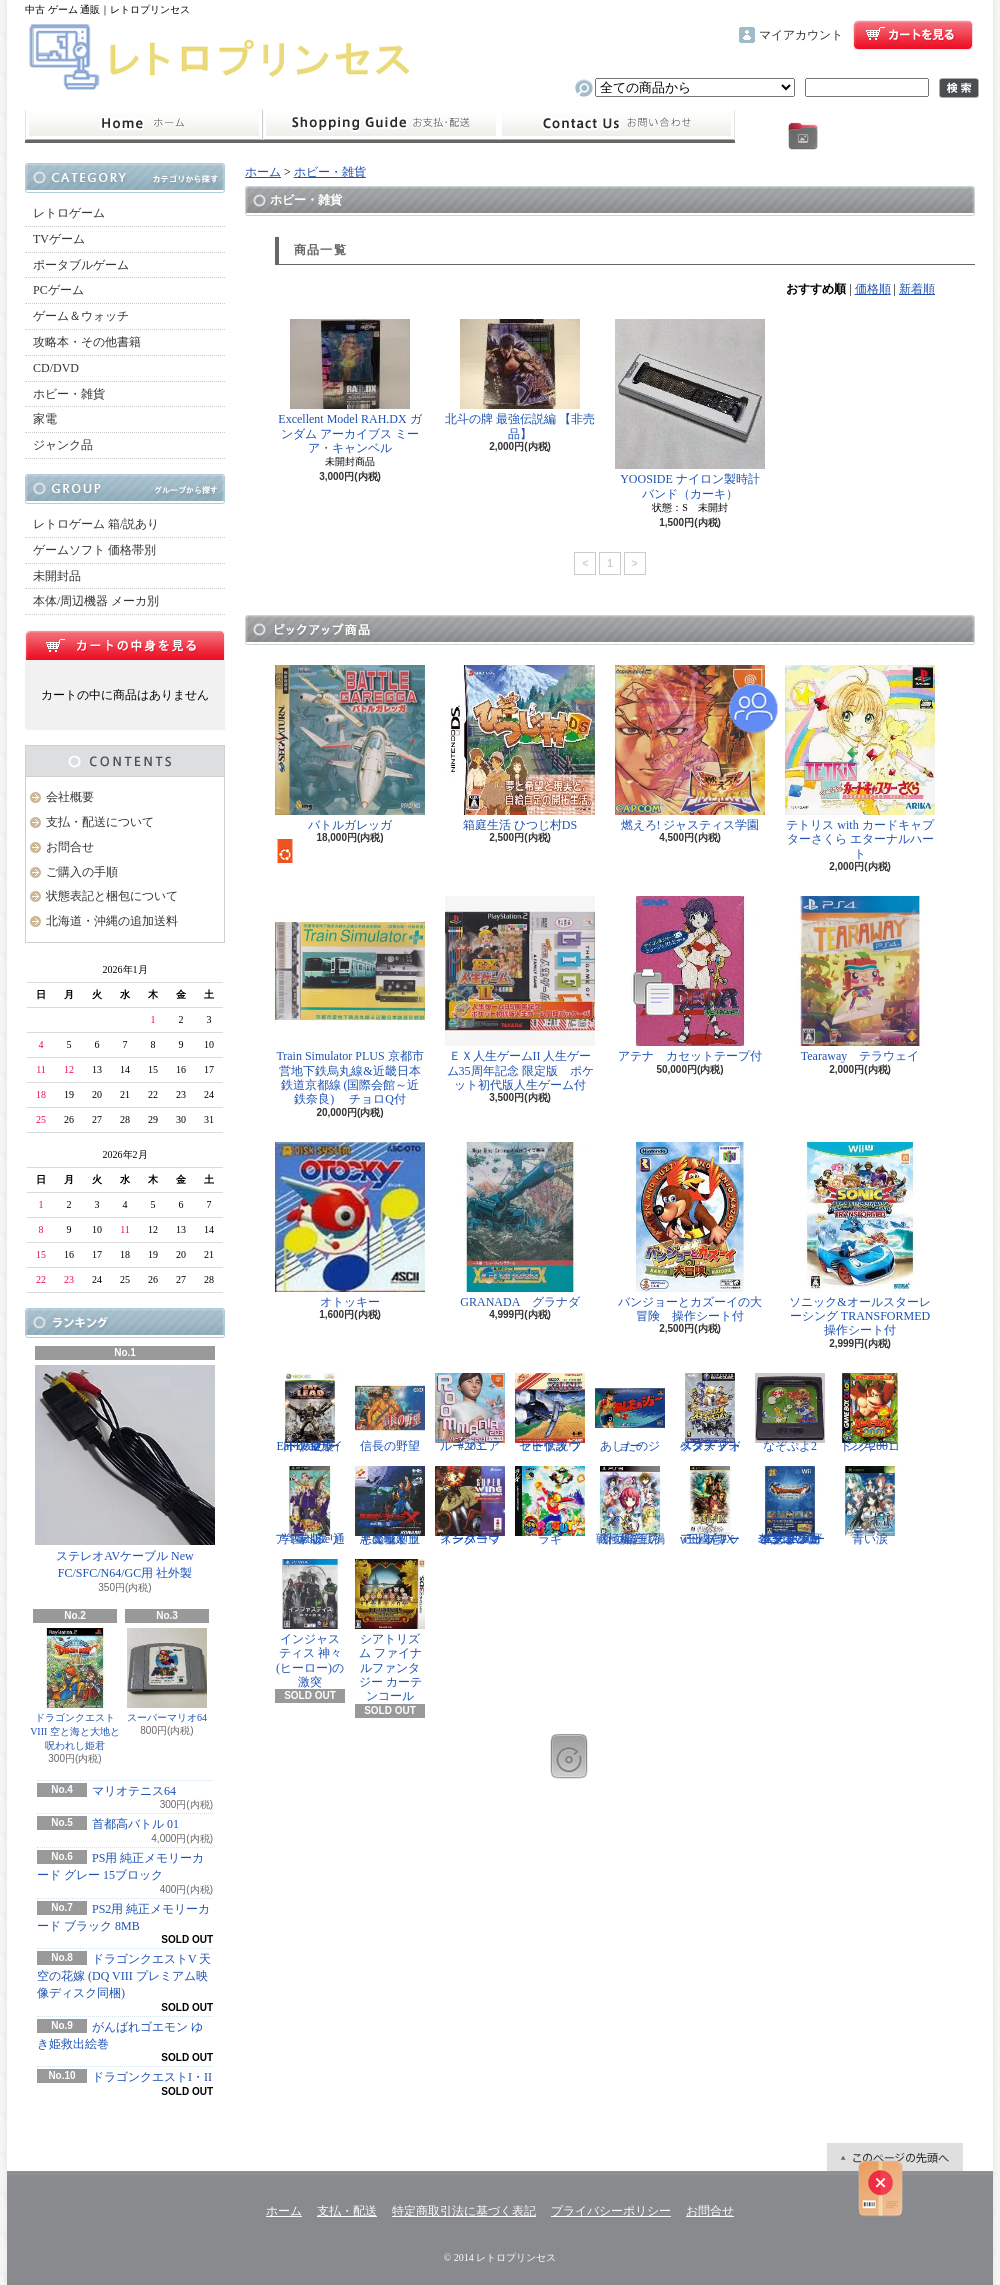 The width and height of the screenshot is (1000, 2285). I want to click on open your pictures folder, so click(803, 136).